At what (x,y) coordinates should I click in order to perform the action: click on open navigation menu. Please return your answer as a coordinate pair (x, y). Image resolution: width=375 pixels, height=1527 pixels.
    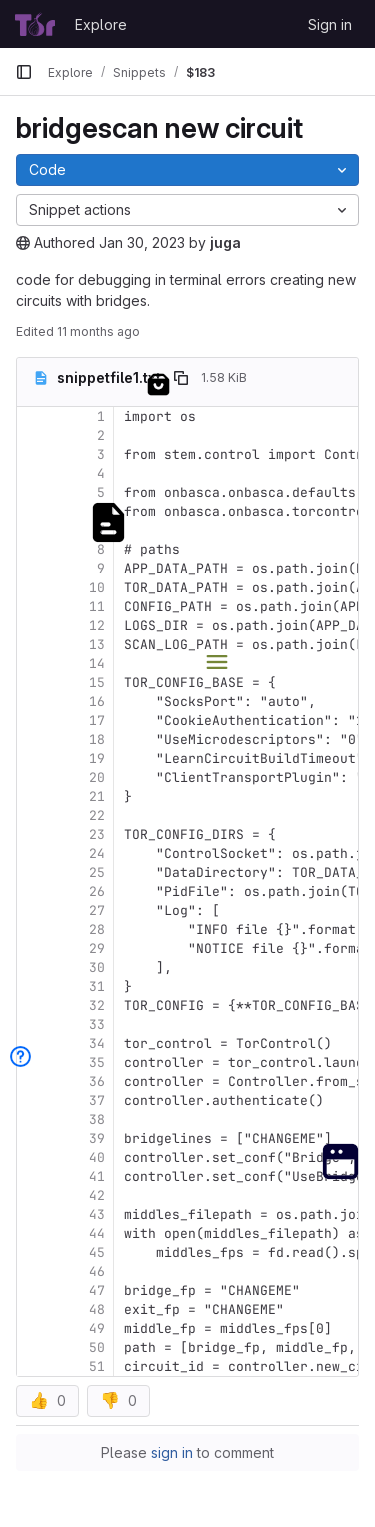
    Looking at the image, I should click on (217, 662).